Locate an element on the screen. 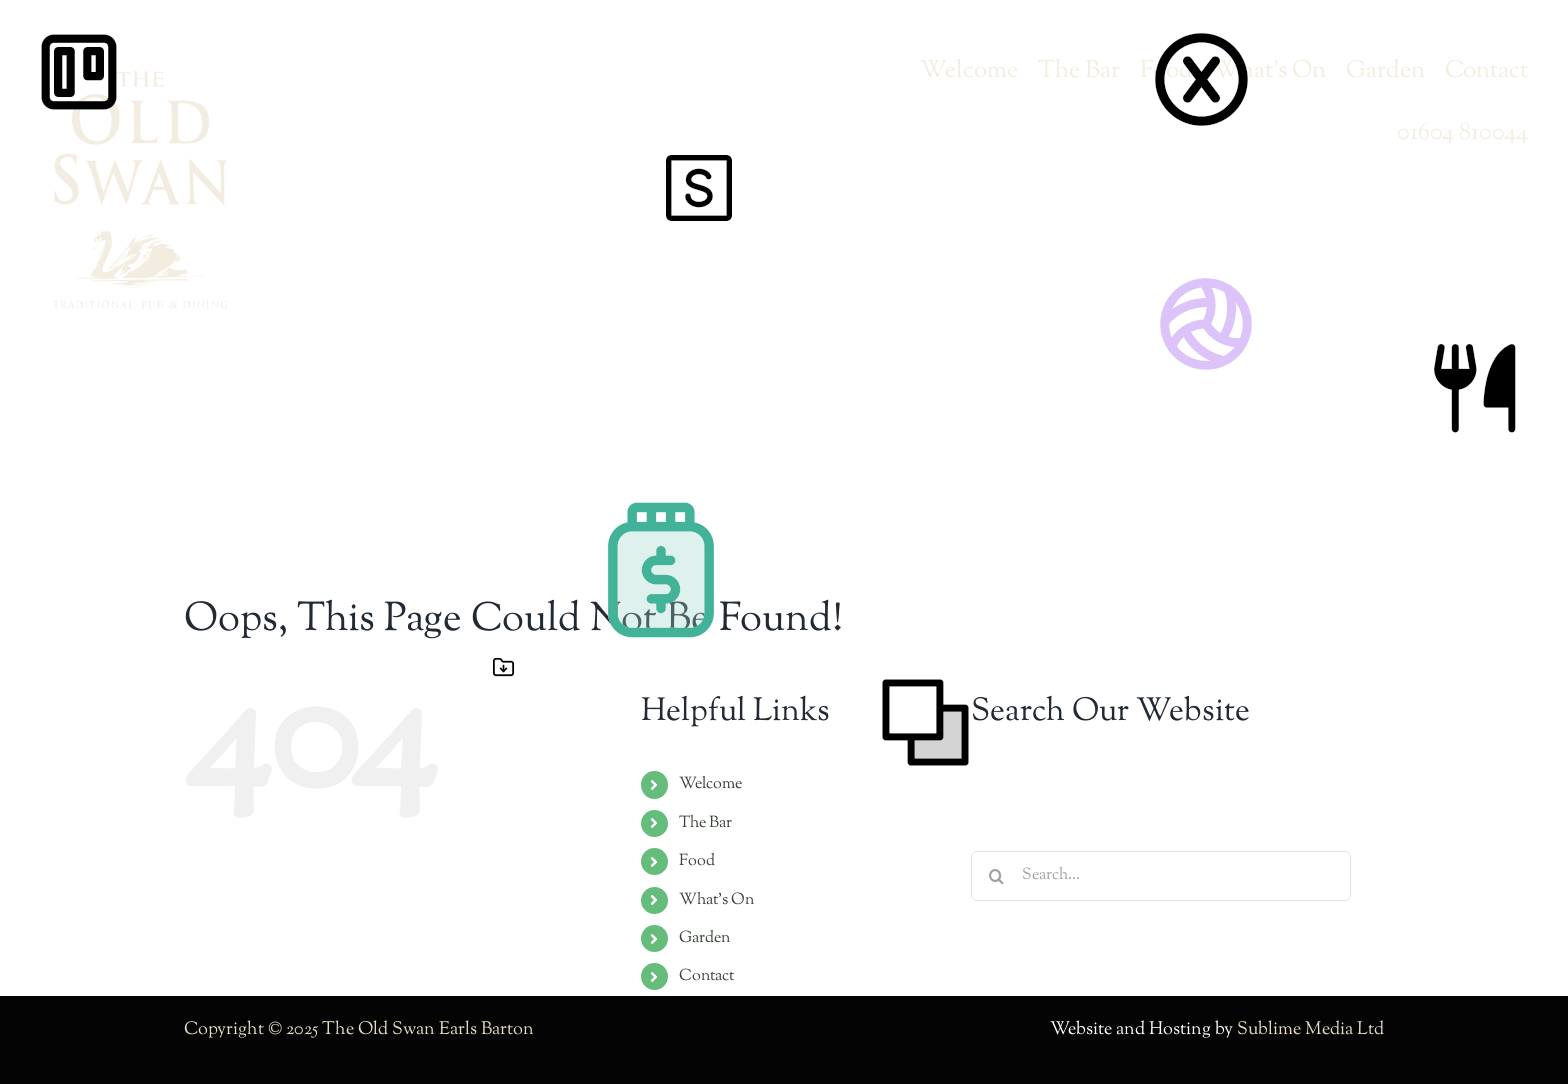  open Trello app is located at coordinates (79, 72).